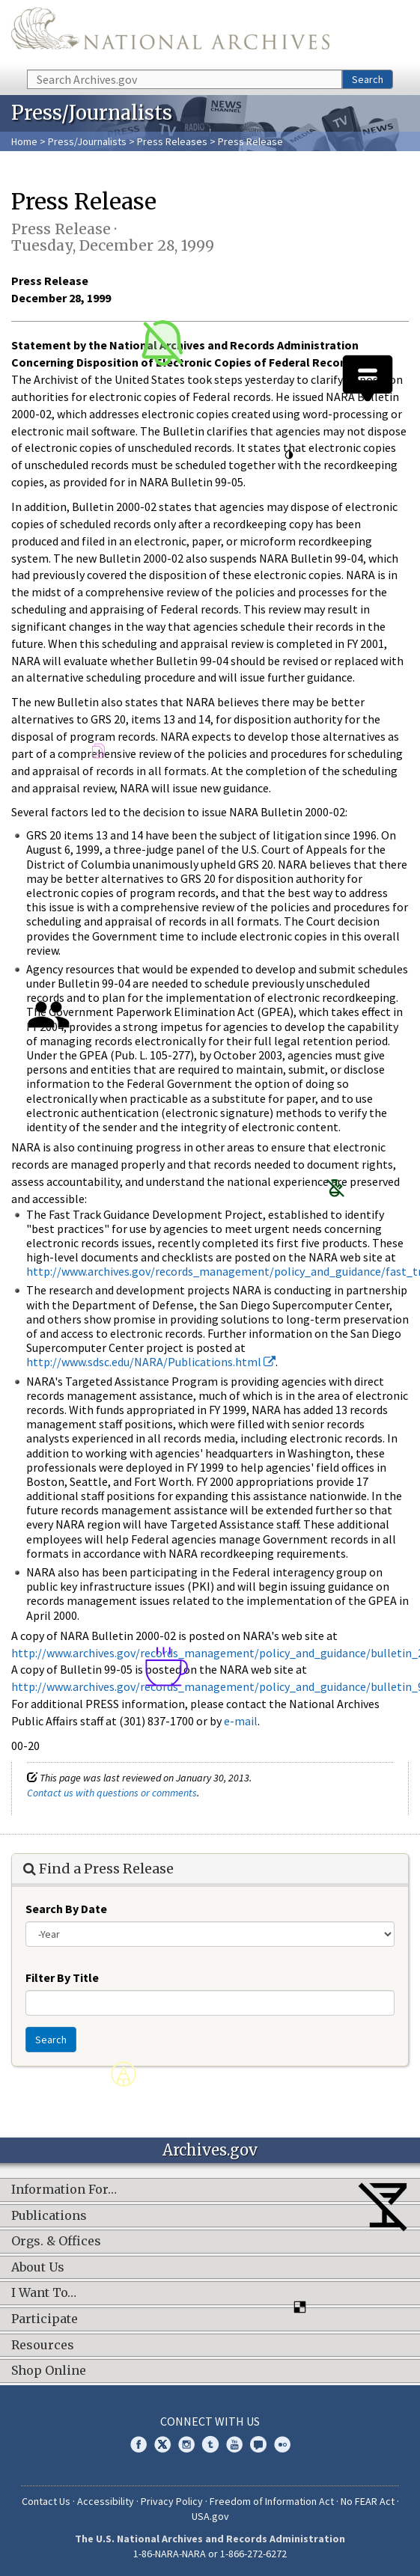 Image resolution: width=420 pixels, height=2576 pixels. What do you see at coordinates (162, 343) in the screenshot?
I see `mute notifications` at bounding box center [162, 343].